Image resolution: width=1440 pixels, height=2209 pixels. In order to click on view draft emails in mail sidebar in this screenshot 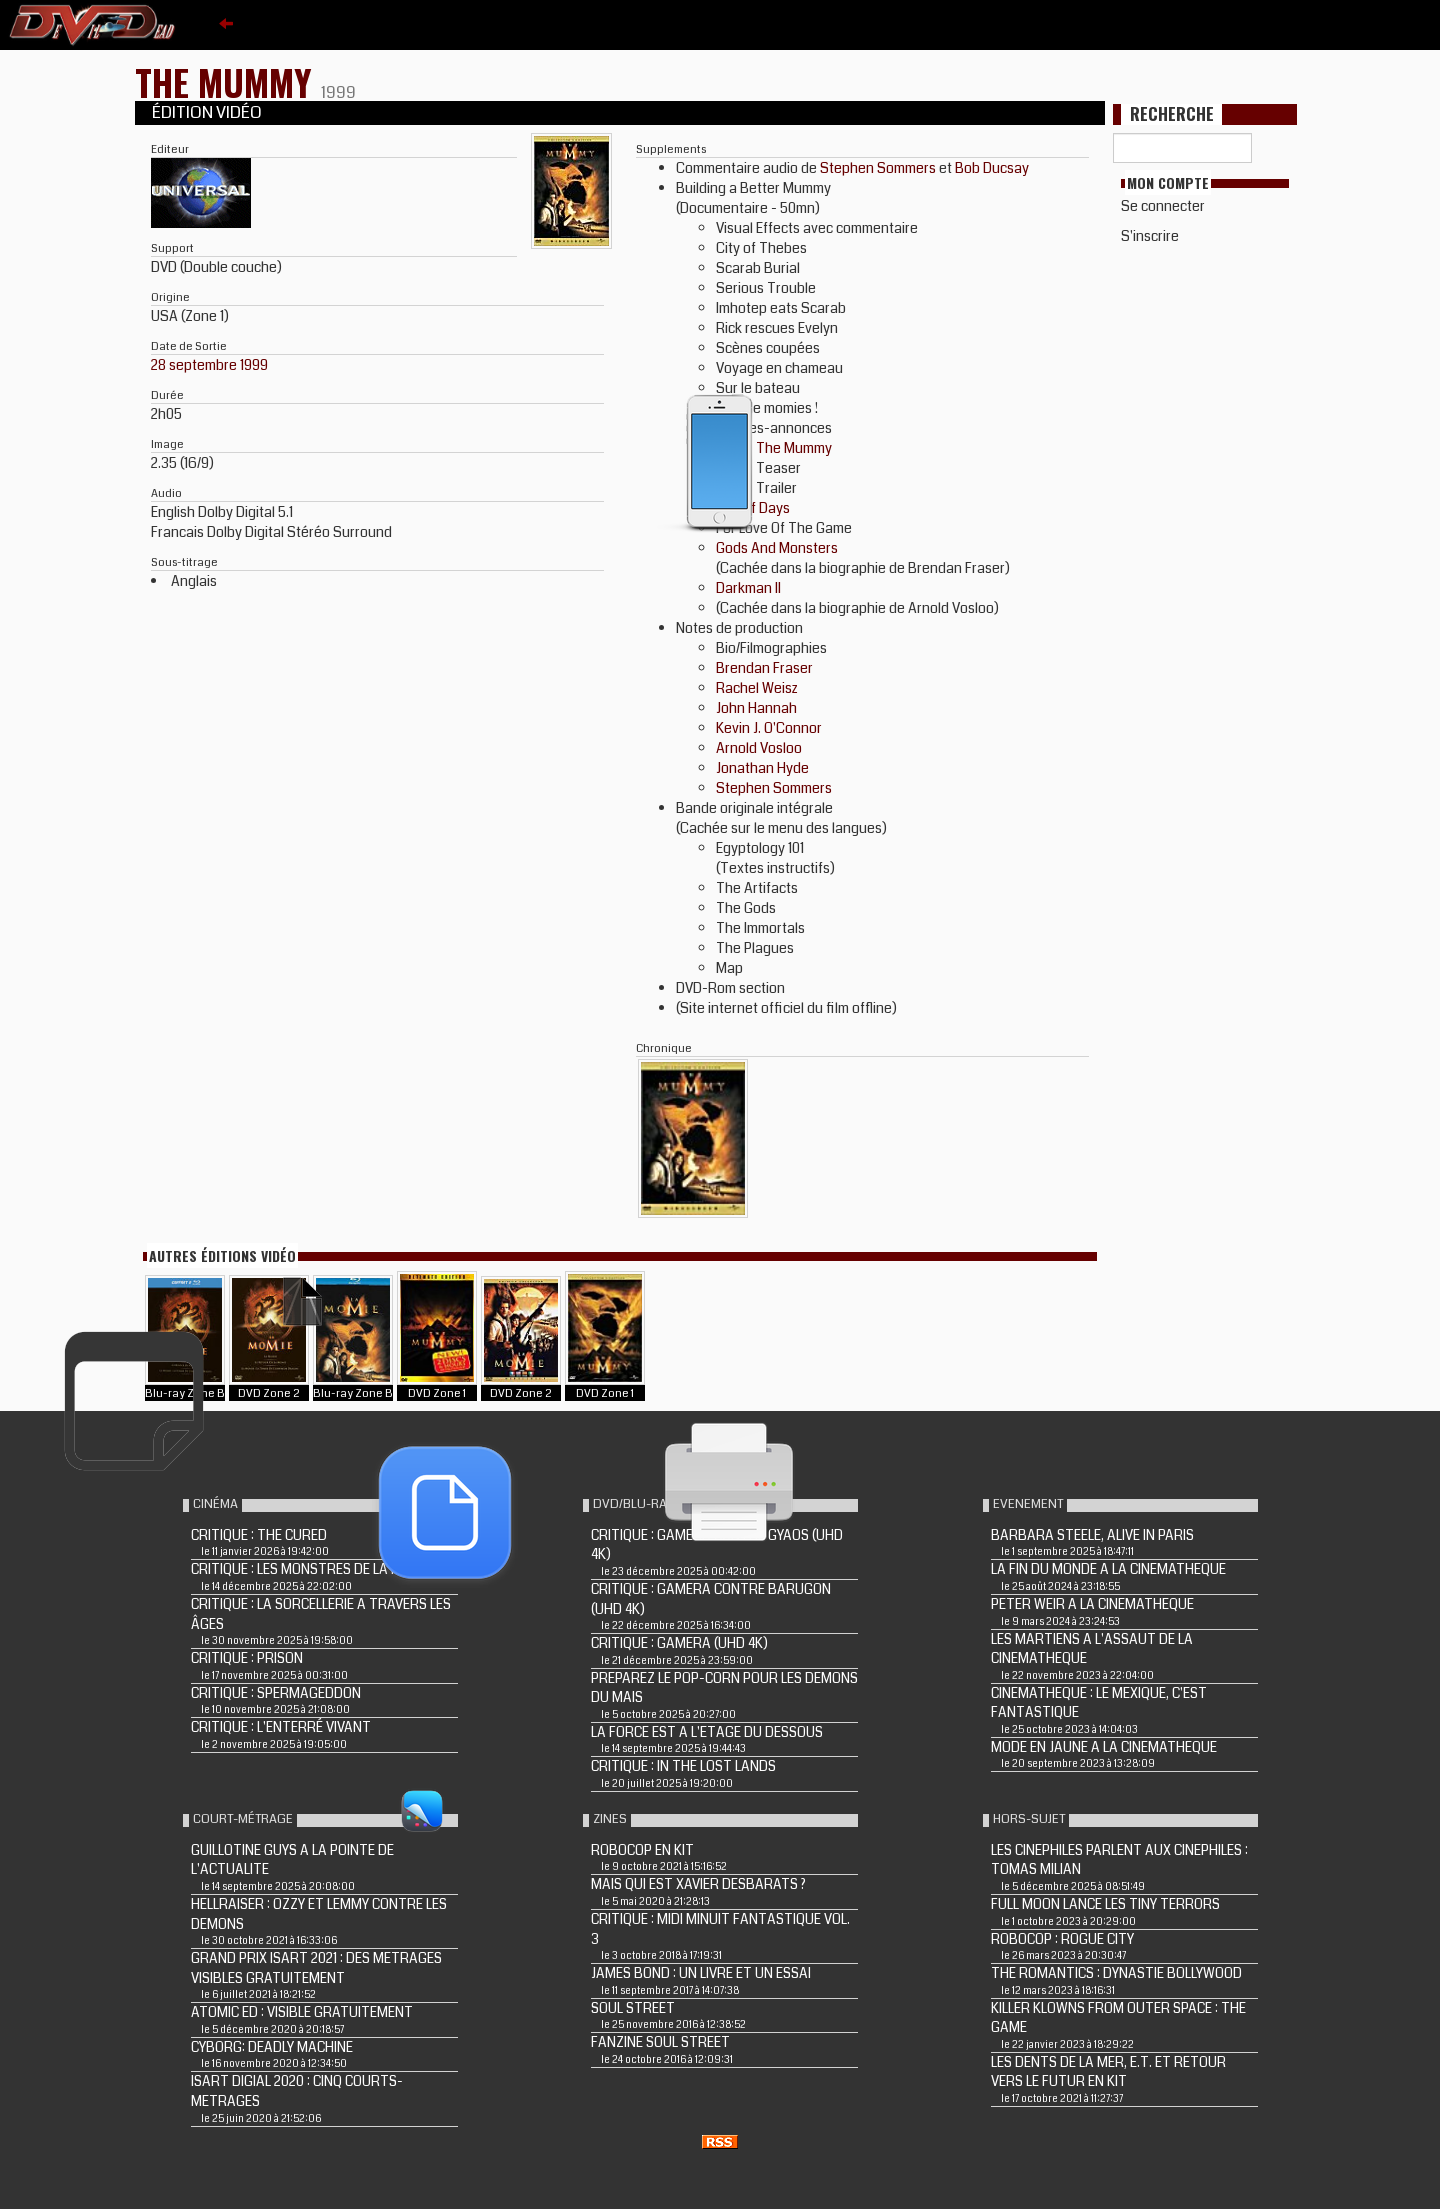, I will do `click(302, 1301)`.